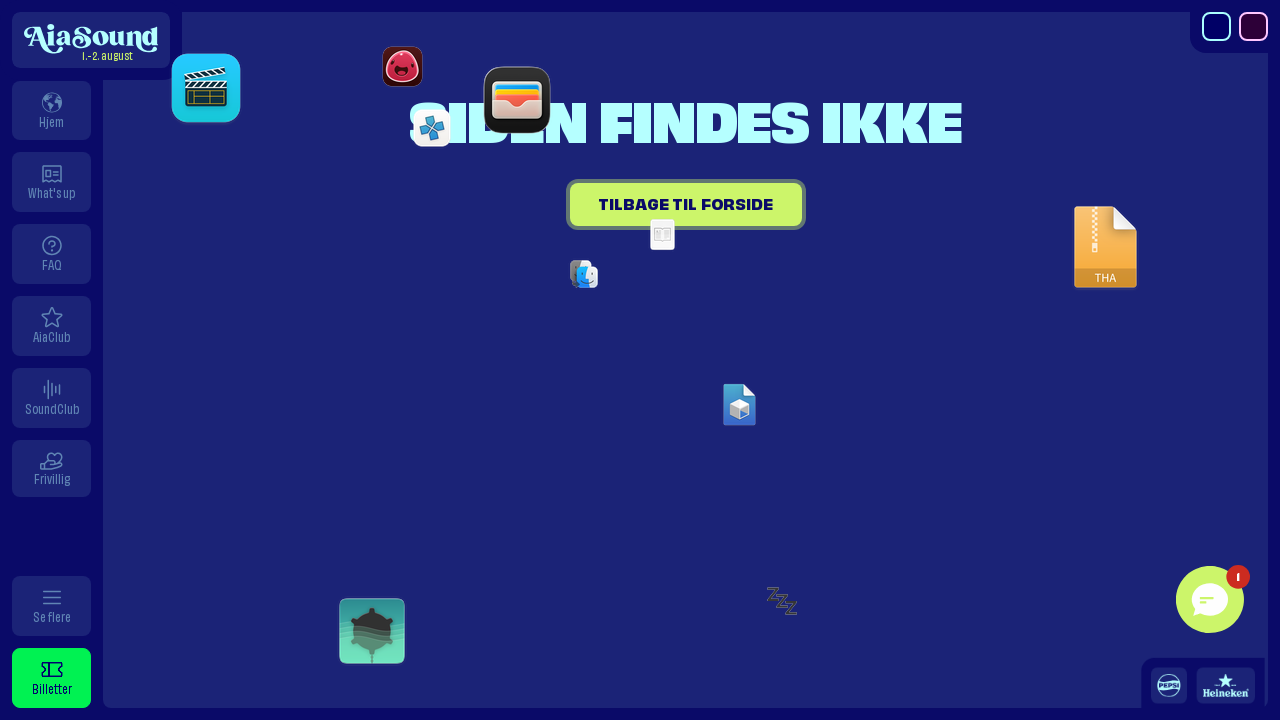 This screenshot has width=1280, height=720. Describe the element at coordinates (1105, 248) in the screenshot. I see `a compressed archive file in THA format` at that location.